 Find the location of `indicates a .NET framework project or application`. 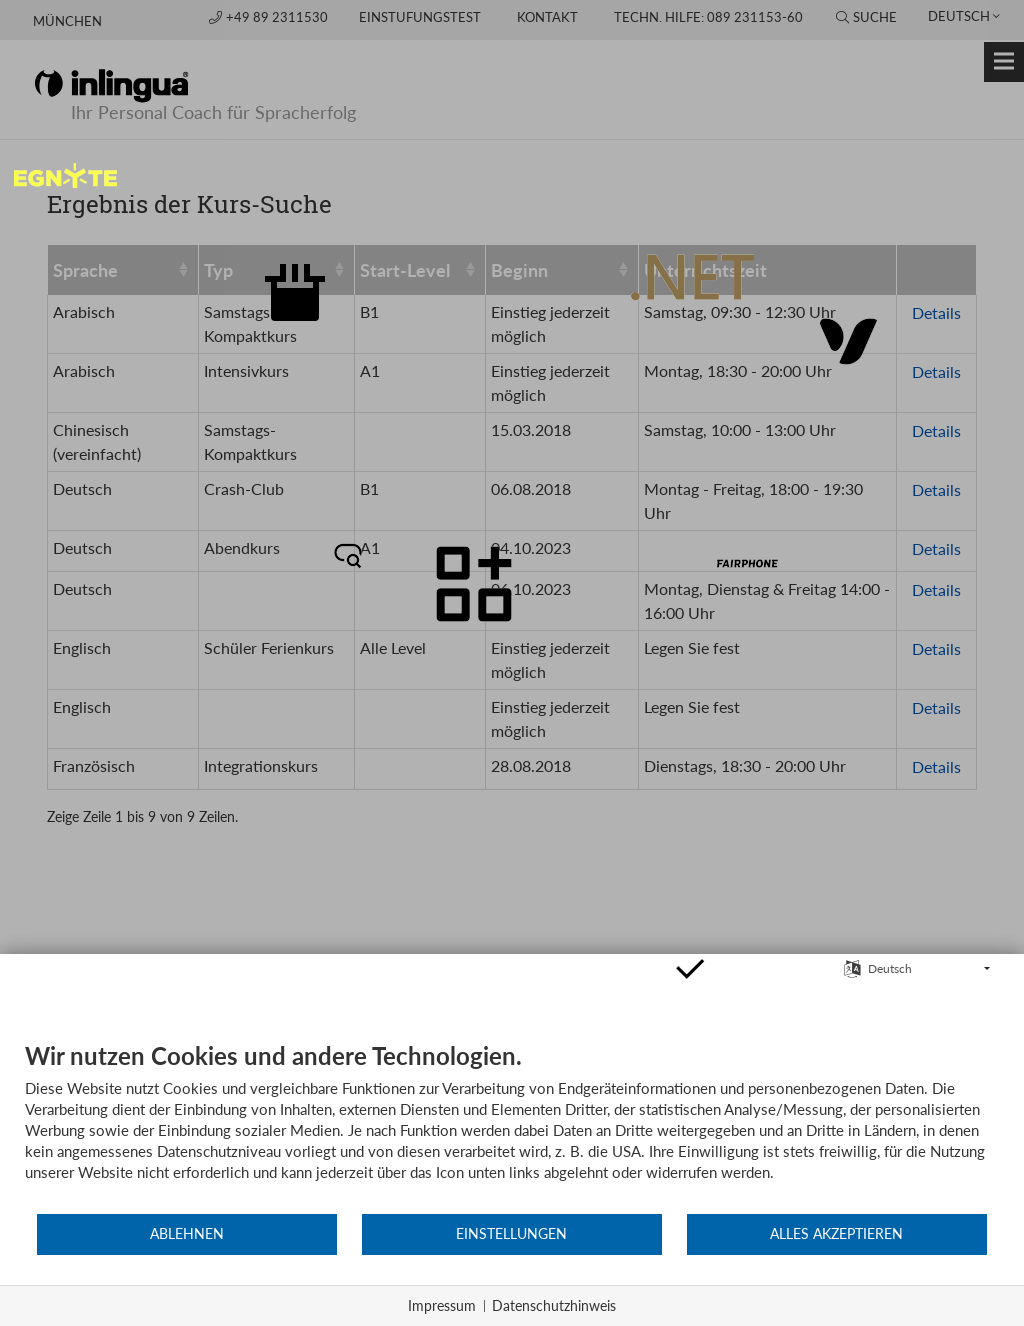

indicates a .NET framework project or application is located at coordinates (692, 277).